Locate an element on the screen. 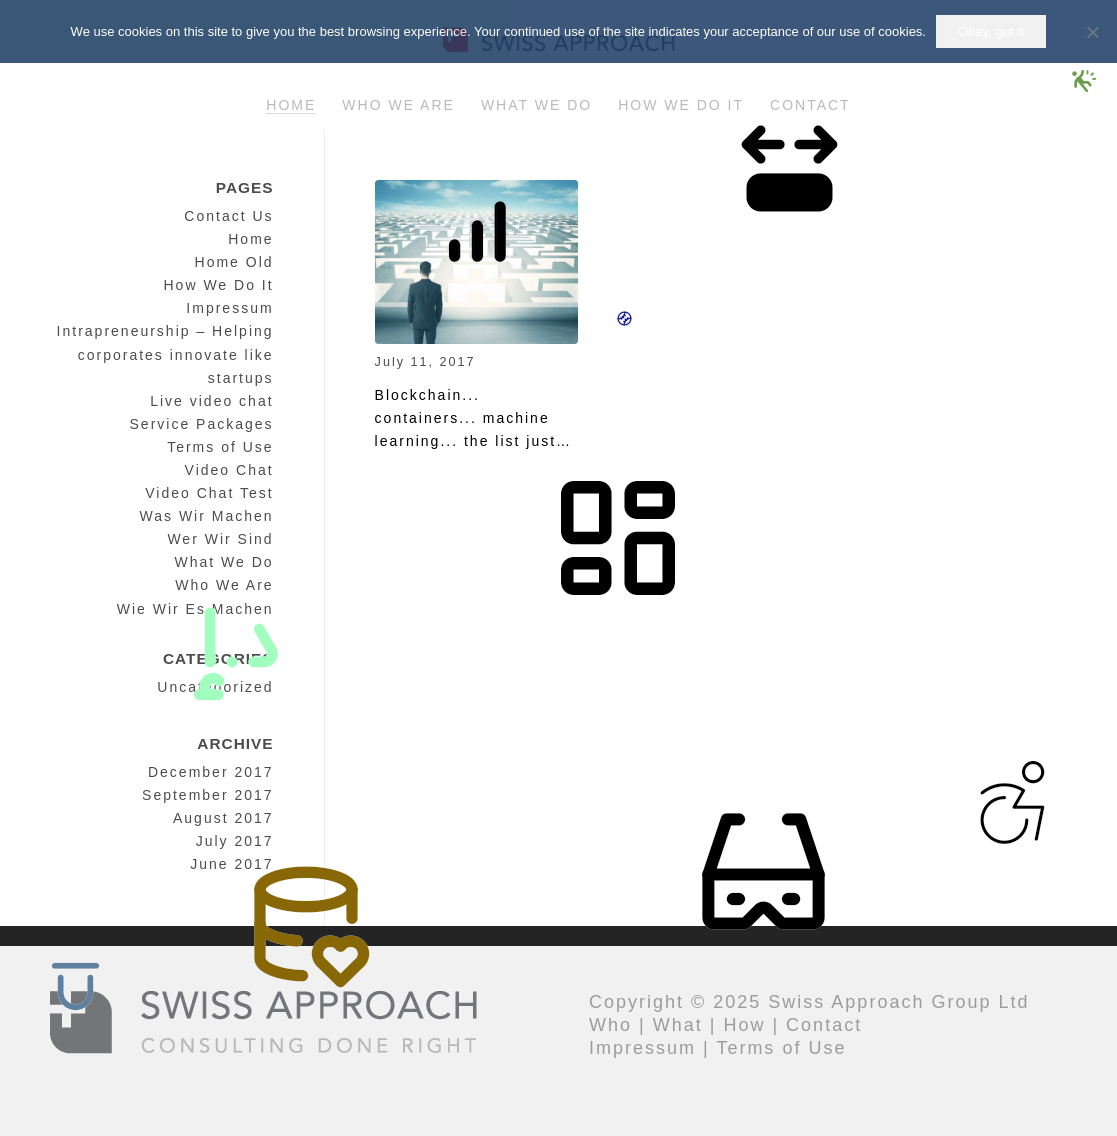 Image resolution: width=1117 pixels, height=1136 pixels. open dashboard view is located at coordinates (618, 538).